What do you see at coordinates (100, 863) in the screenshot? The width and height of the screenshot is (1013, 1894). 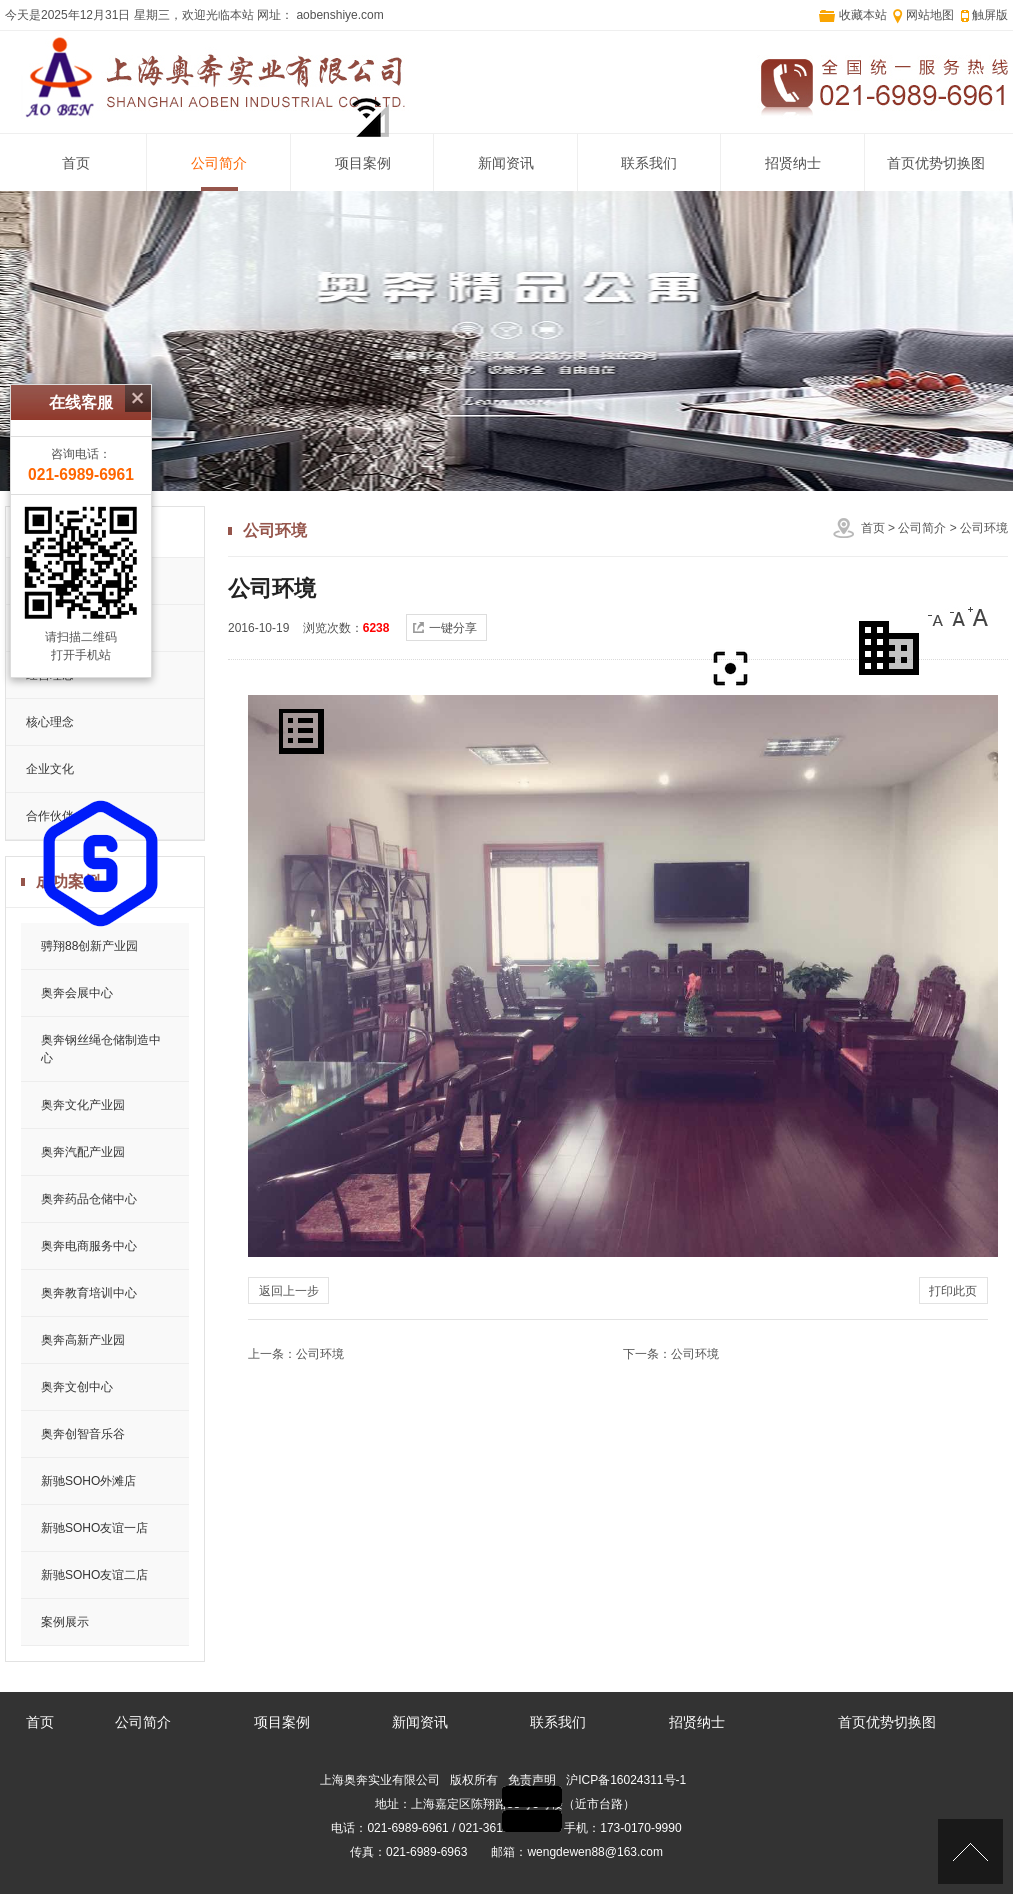 I see `indicates a service or system status` at bounding box center [100, 863].